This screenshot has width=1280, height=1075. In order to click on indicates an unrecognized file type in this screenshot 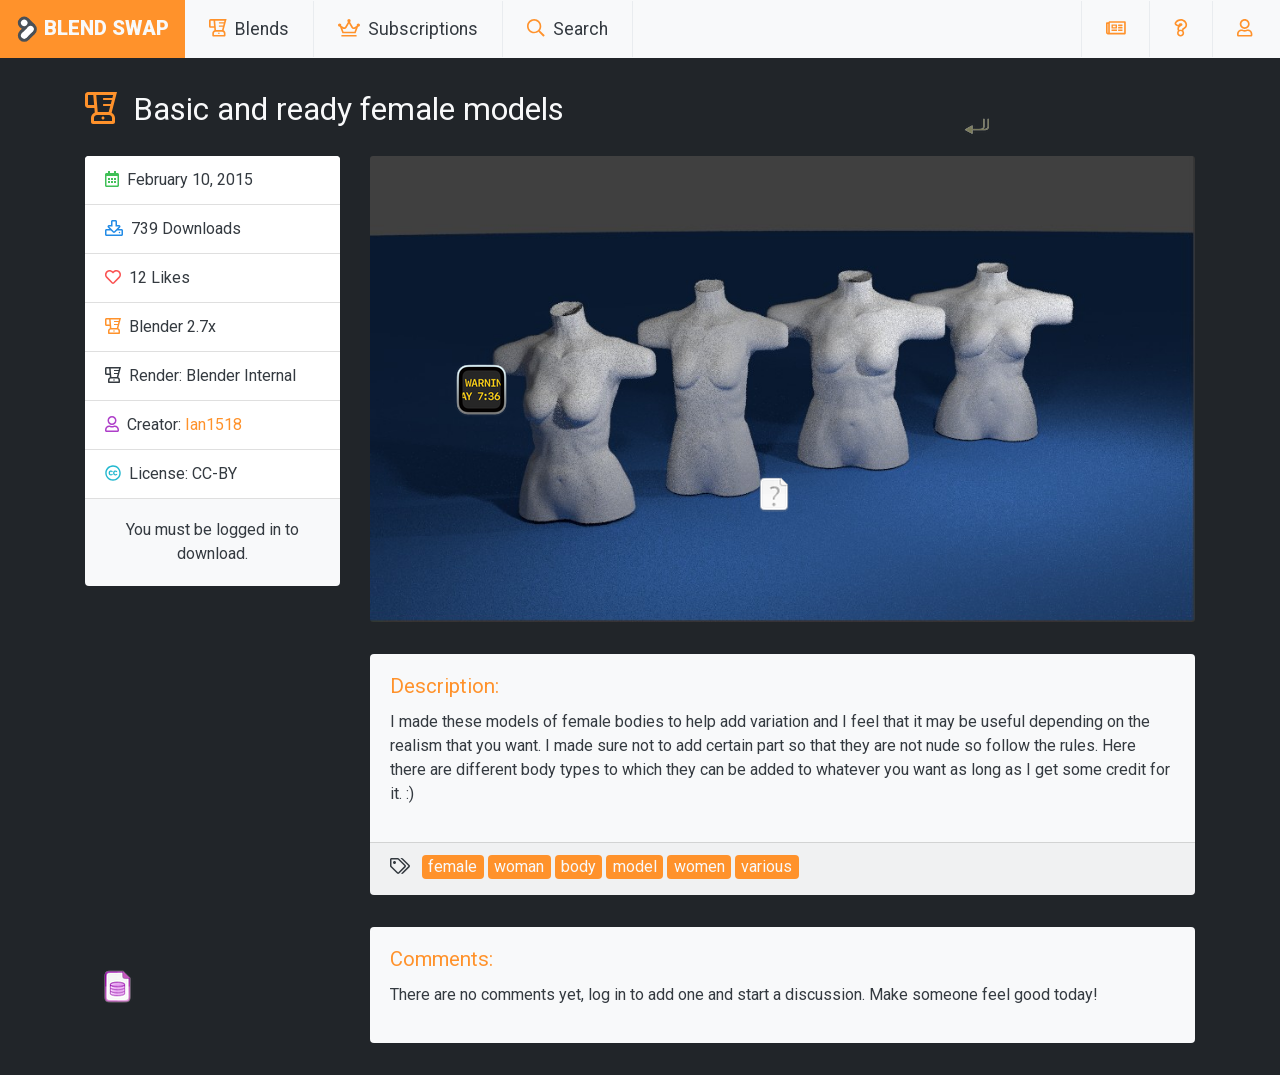, I will do `click(774, 494)`.